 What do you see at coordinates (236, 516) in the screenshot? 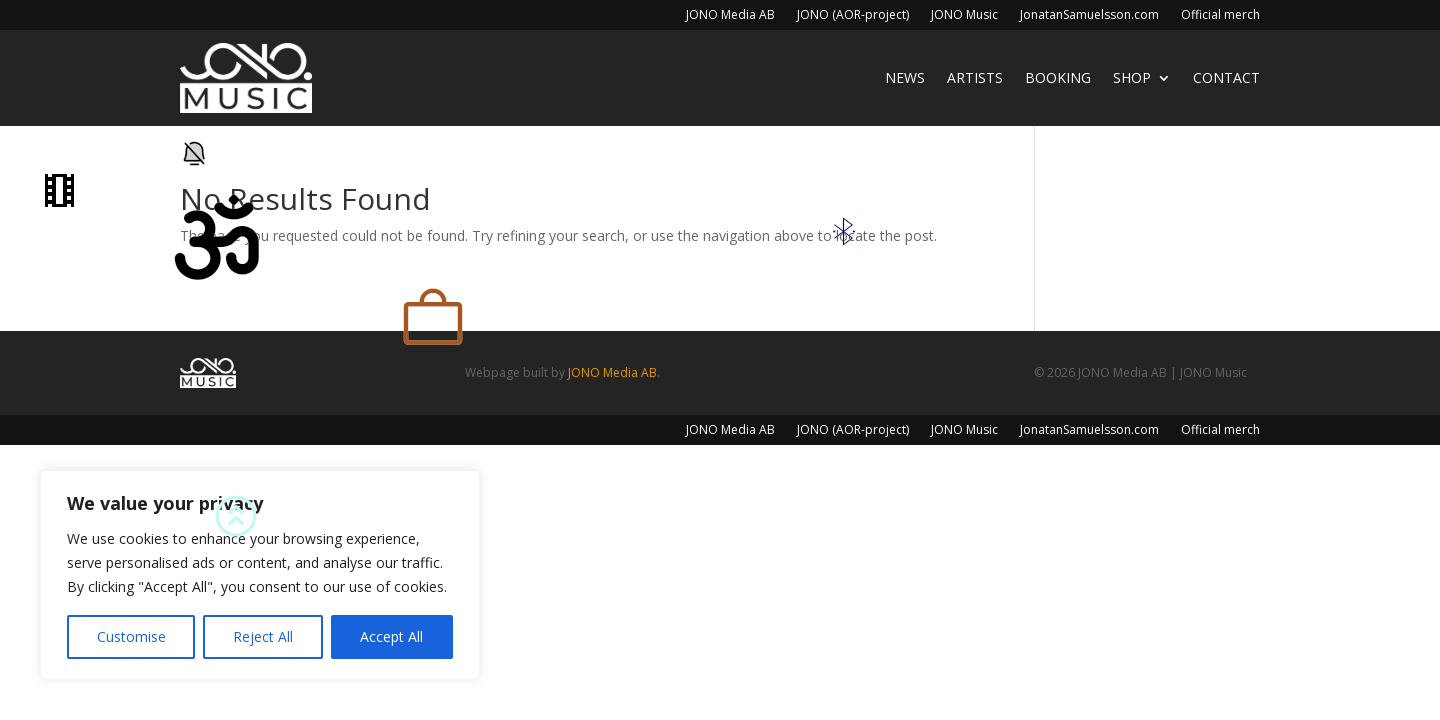
I see `scroll to top of page` at bounding box center [236, 516].